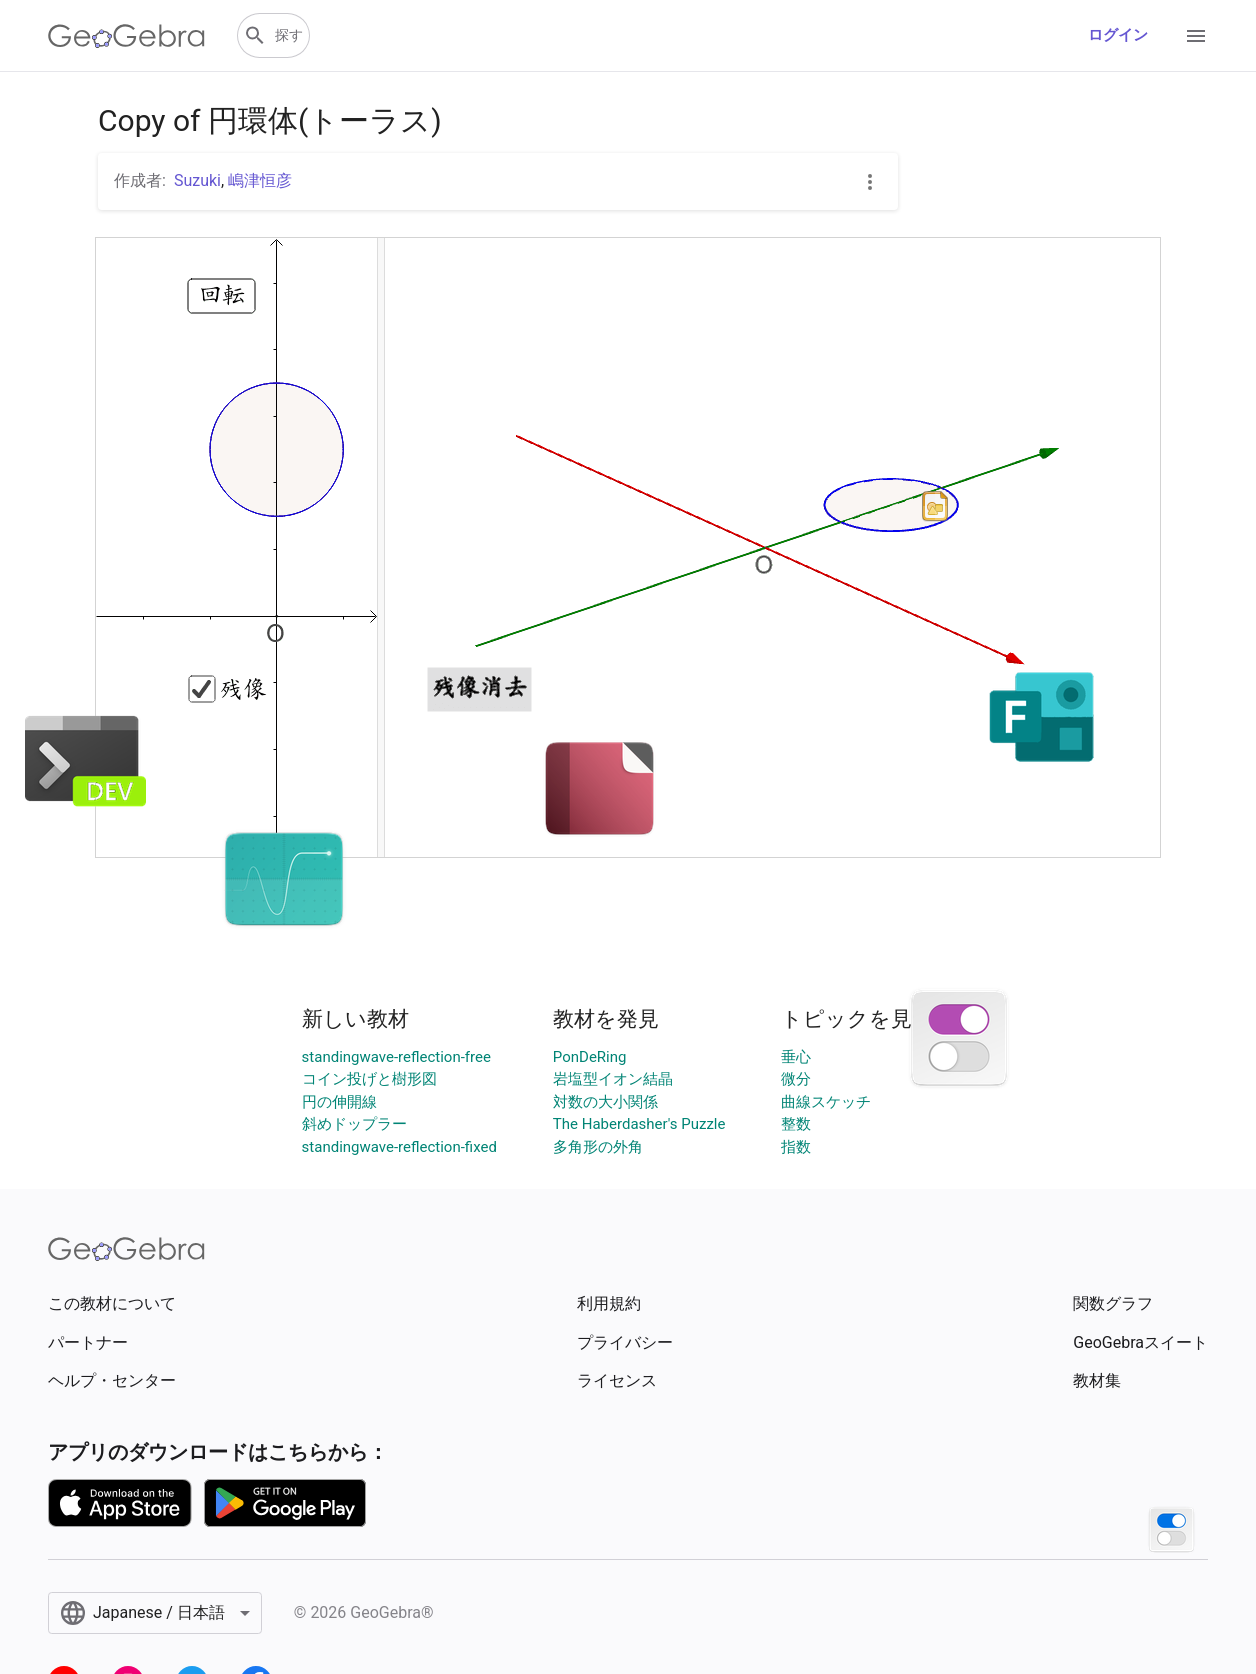  What do you see at coordinates (935, 506) in the screenshot?
I see `libreoffice draw template file` at bounding box center [935, 506].